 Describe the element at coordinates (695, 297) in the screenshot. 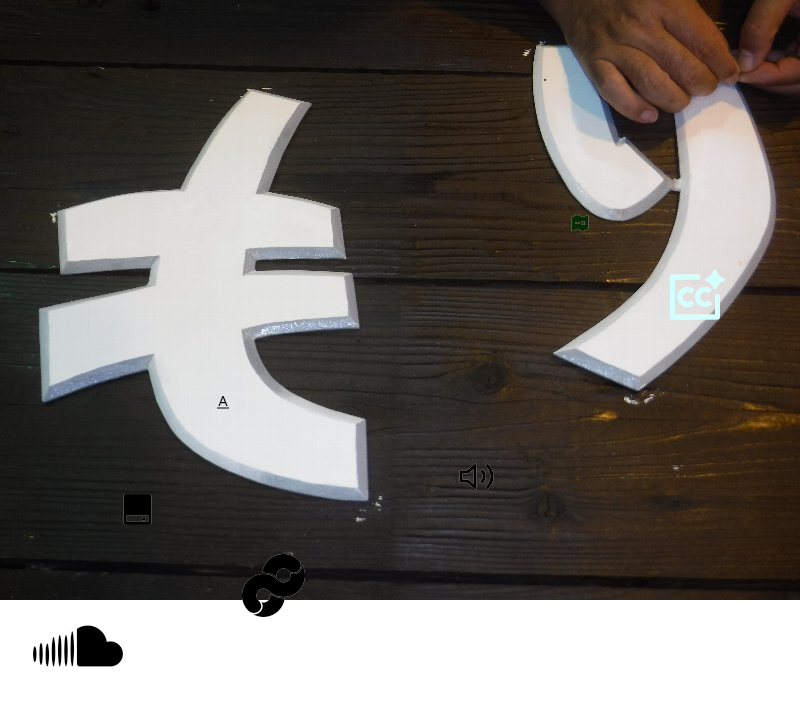

I see `enable AI-powered closed captions` at that location.